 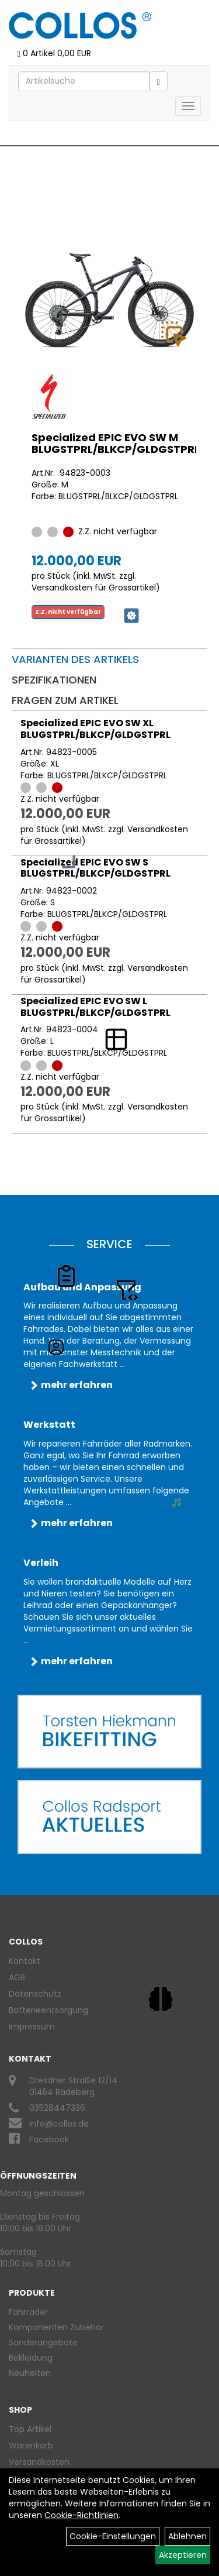 What do you see at coordinates (56, 1347) in the screenshot?
I see `view user profile` at bounding box center [56, 1347].